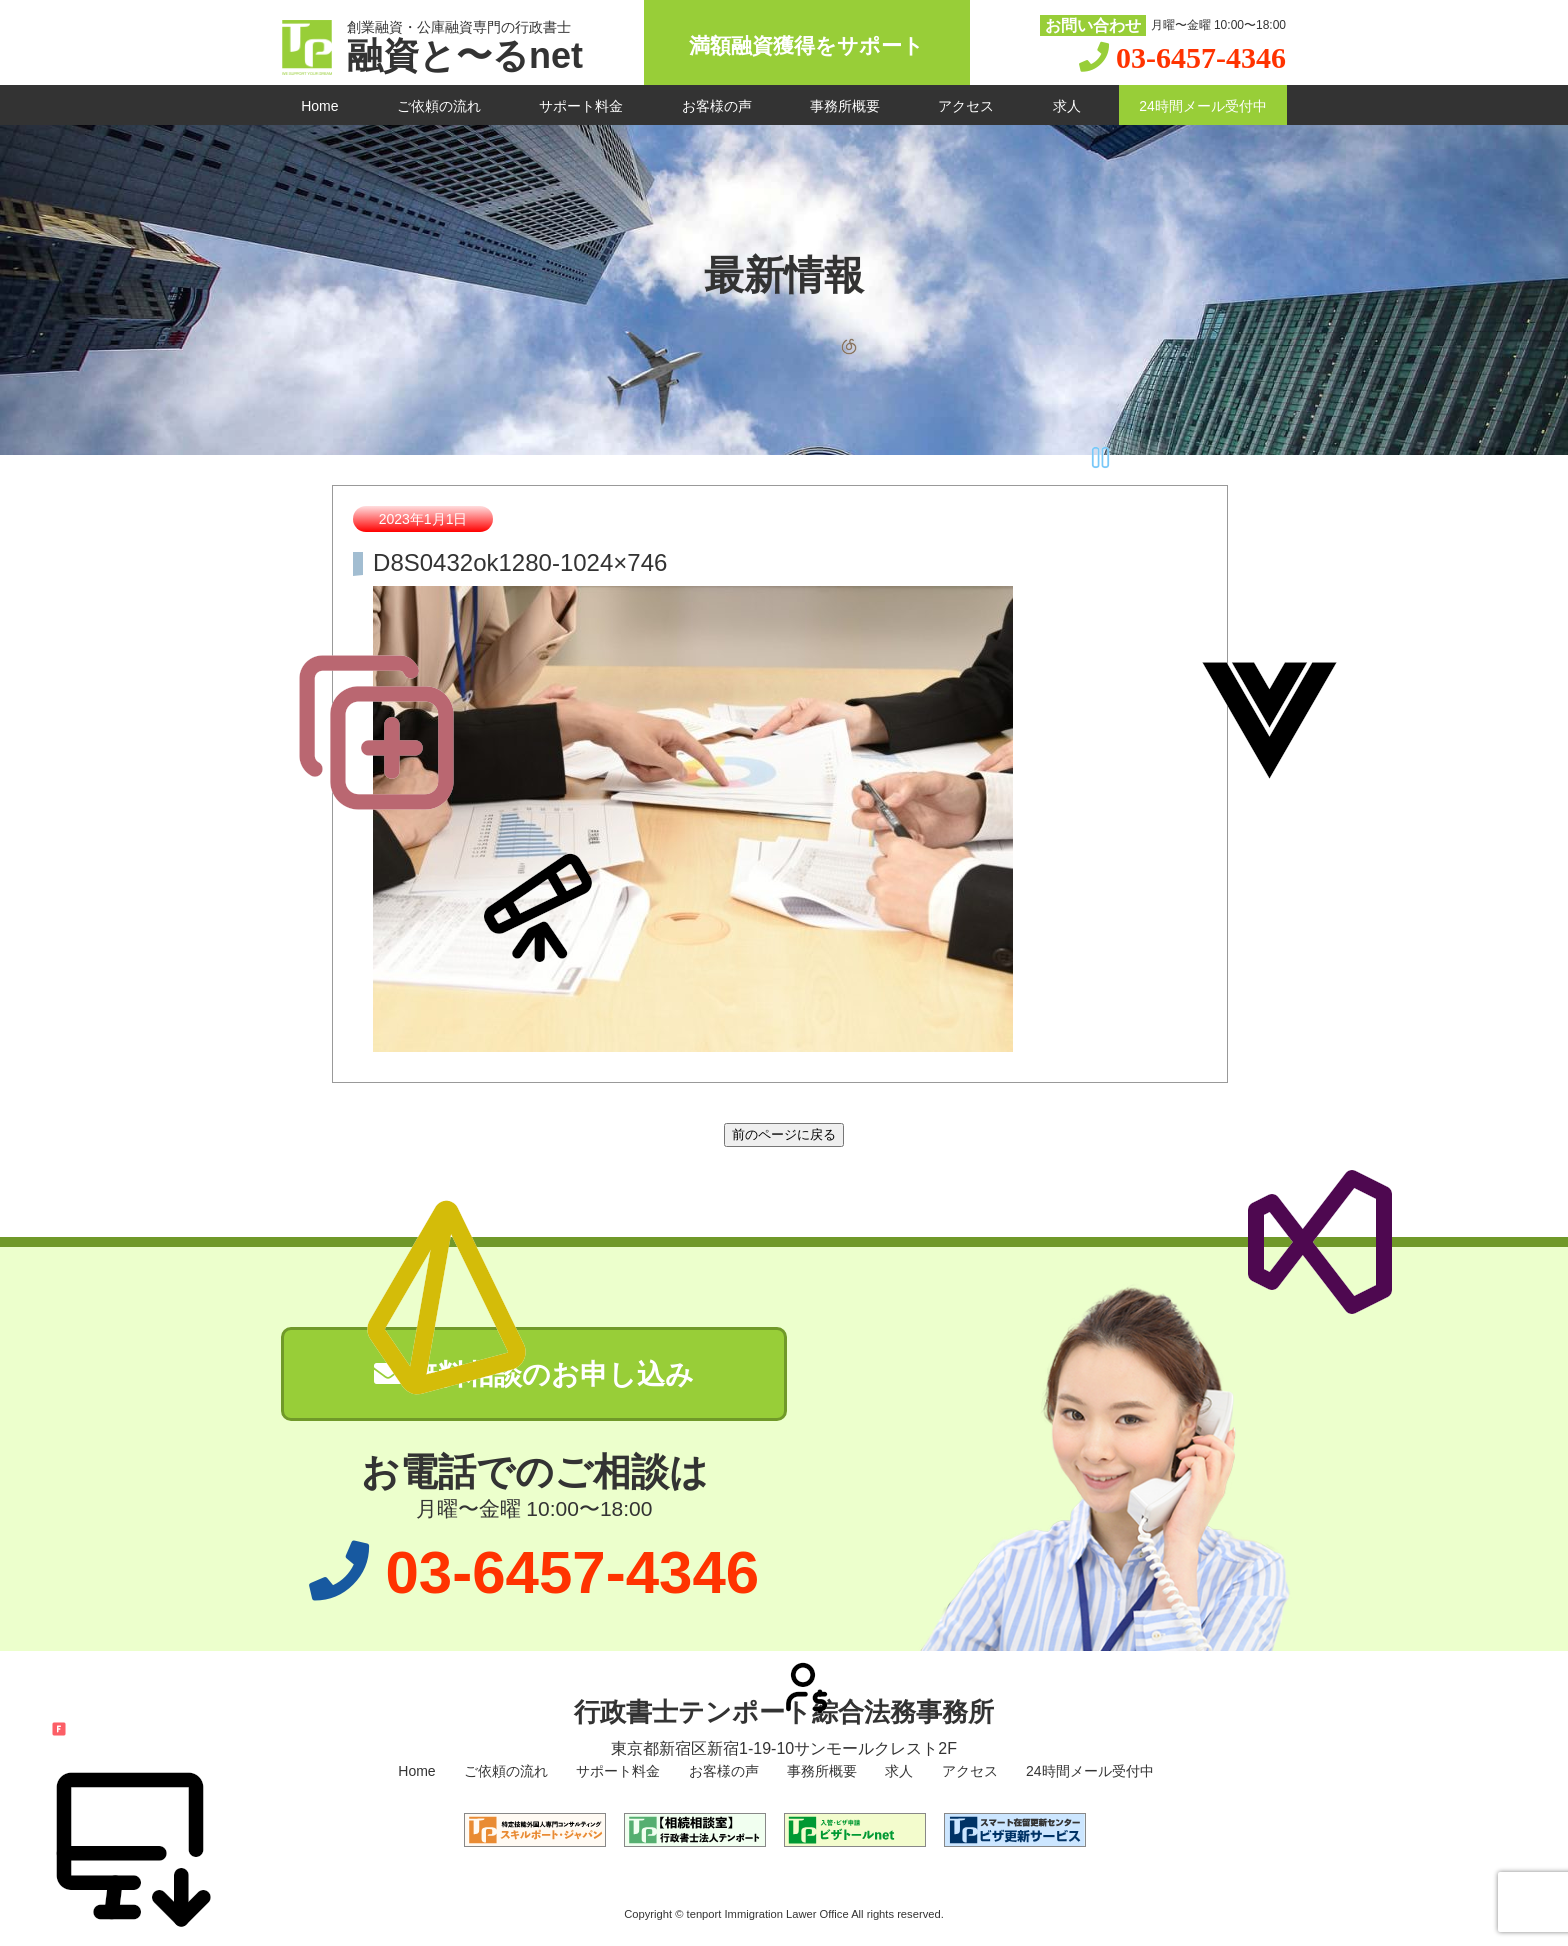 The image size is (1568, 1946). What do you see at coordinates (376, 732) in the screenshot?
I see `duplicate and add new item` at bounding box center [376, 732].